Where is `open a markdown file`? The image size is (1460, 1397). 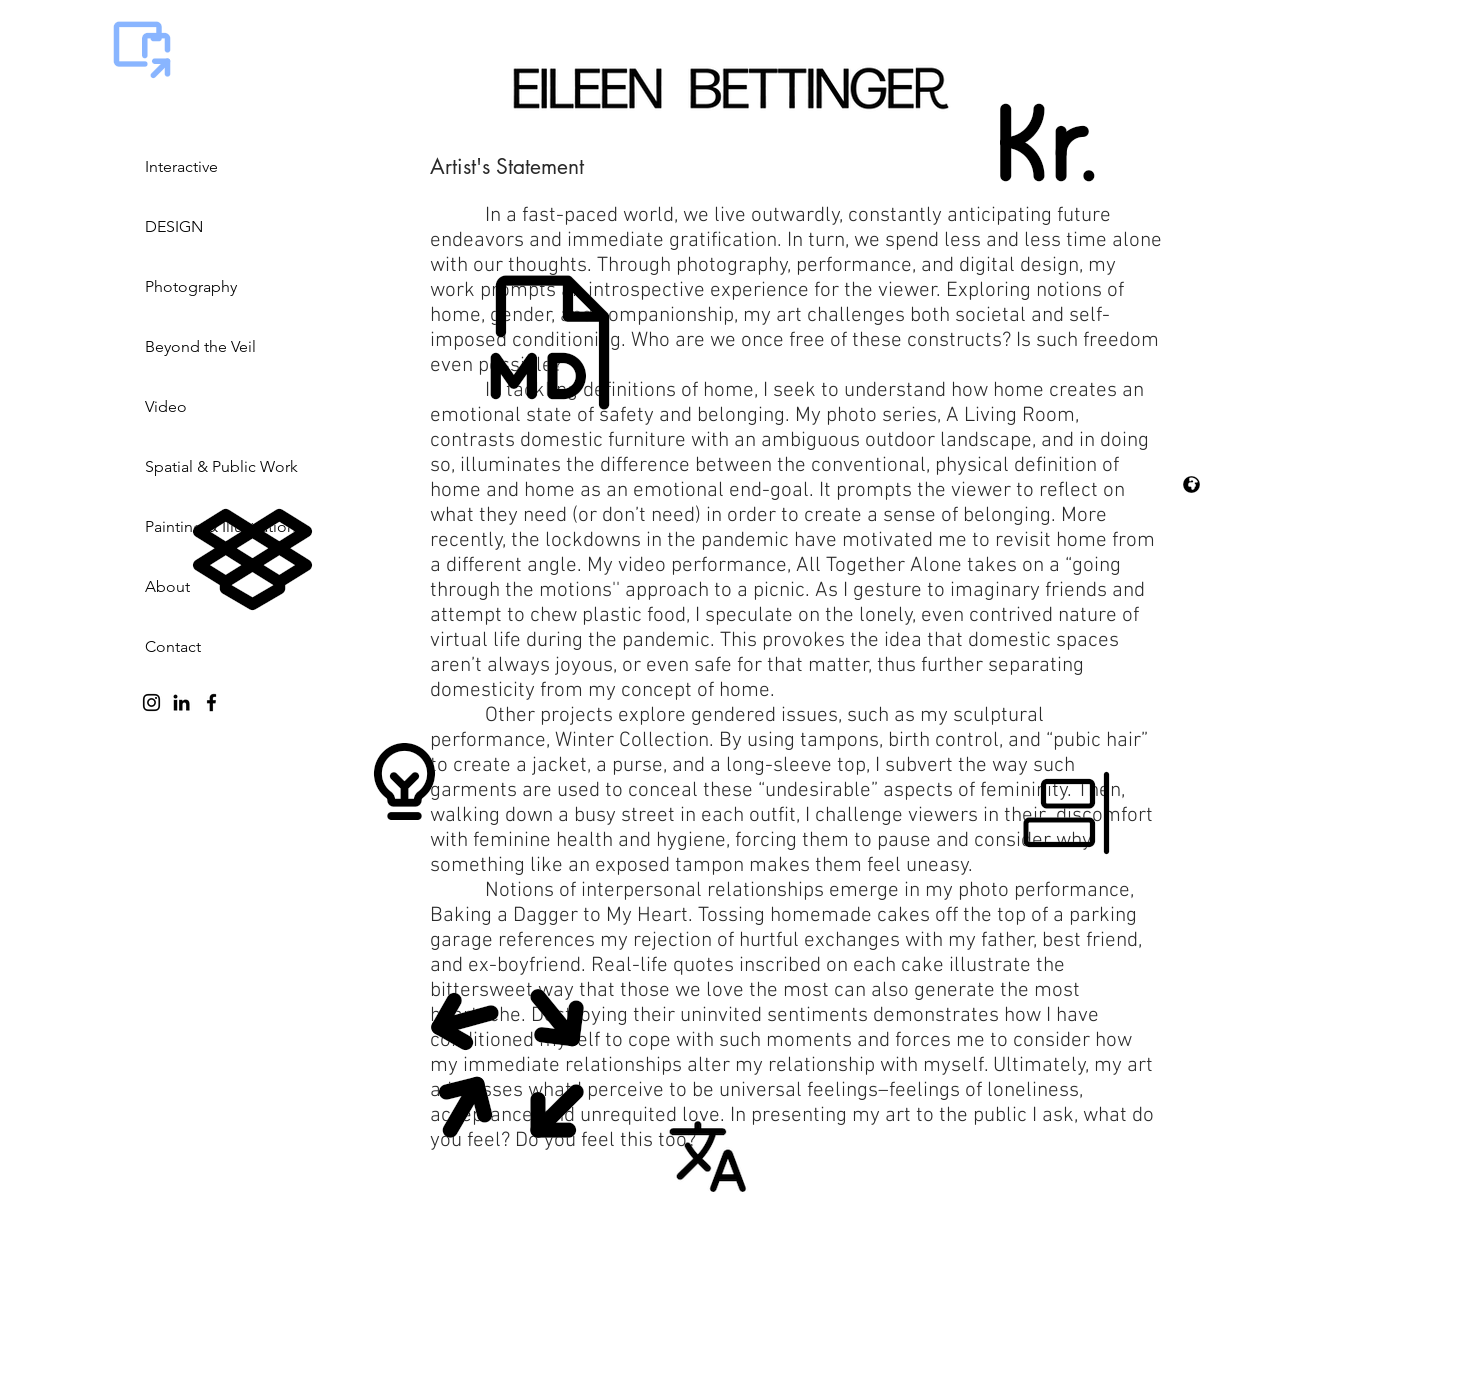
open a markdown file is located at coordinates (552, 342).